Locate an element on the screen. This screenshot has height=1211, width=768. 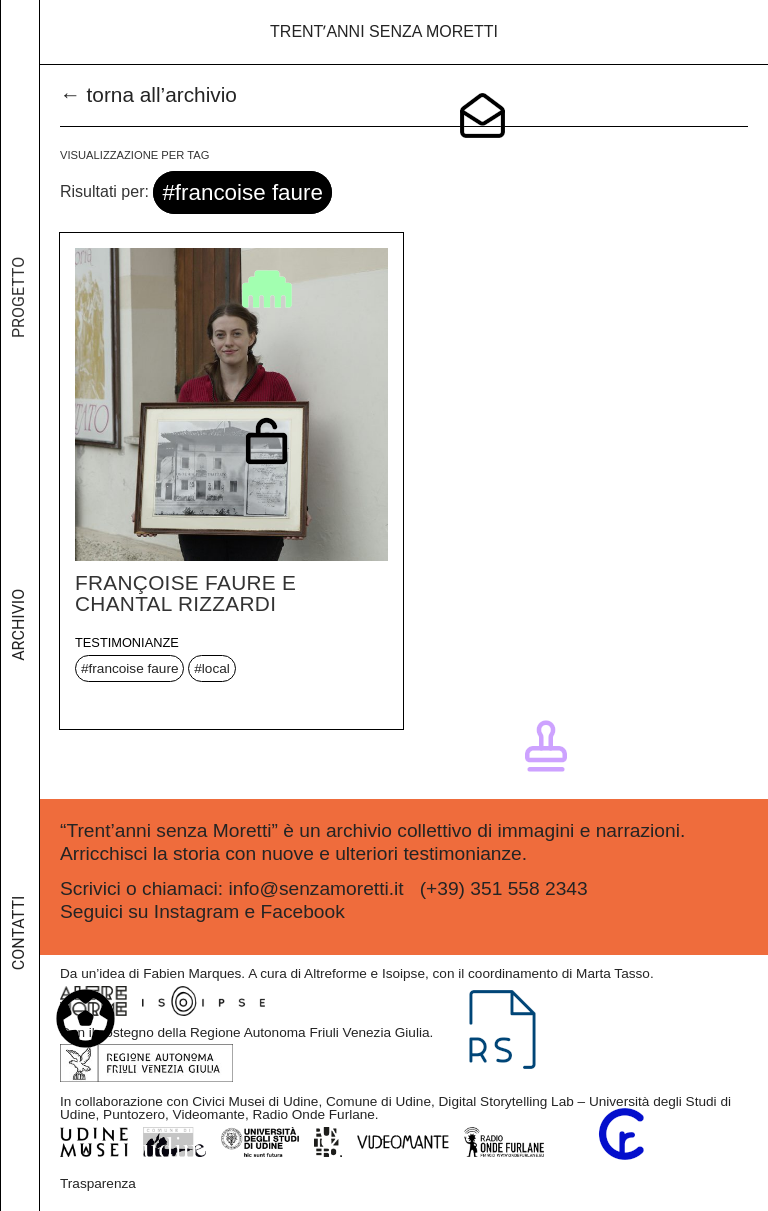
unlocked or unsecured state is located at coordinates (266, 443).